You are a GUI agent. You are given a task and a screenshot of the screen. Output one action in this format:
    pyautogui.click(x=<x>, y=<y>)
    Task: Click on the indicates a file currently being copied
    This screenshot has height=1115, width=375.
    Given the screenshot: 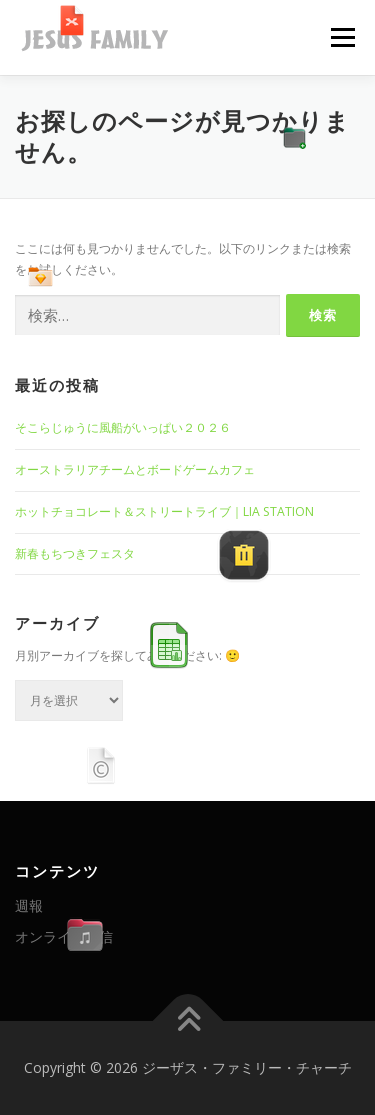 What is the action you would take?
    pyautogui.click(x=101, y=766)
    